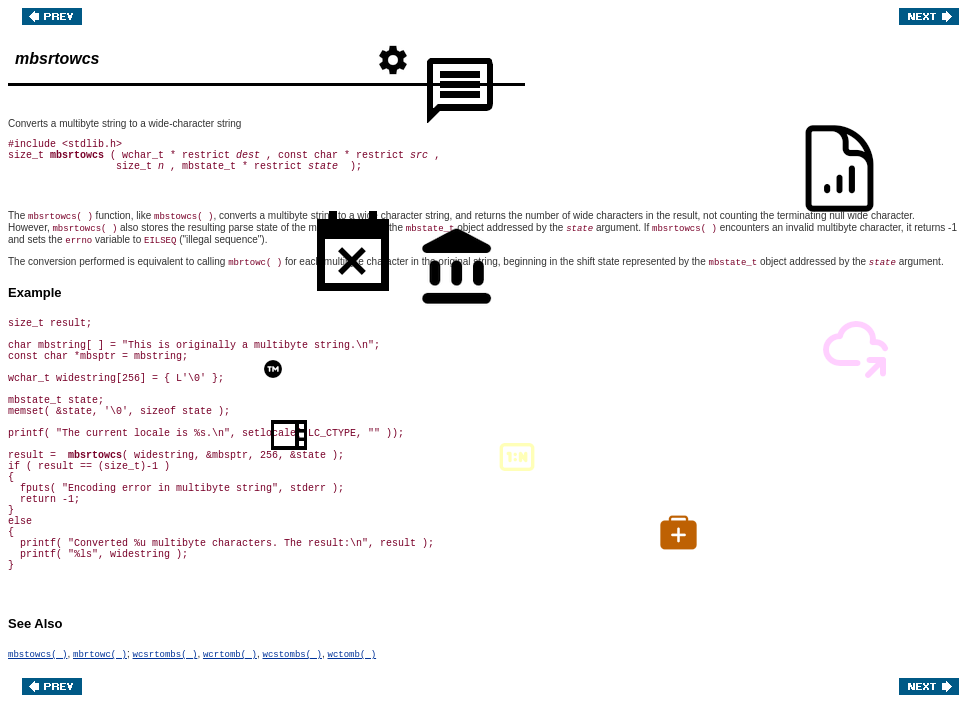 This screenshot has height=720, width=967. Describe the element at coordinates (289, 435) in the screenshot. I see `toggle sidebar panel visibility` at that location.